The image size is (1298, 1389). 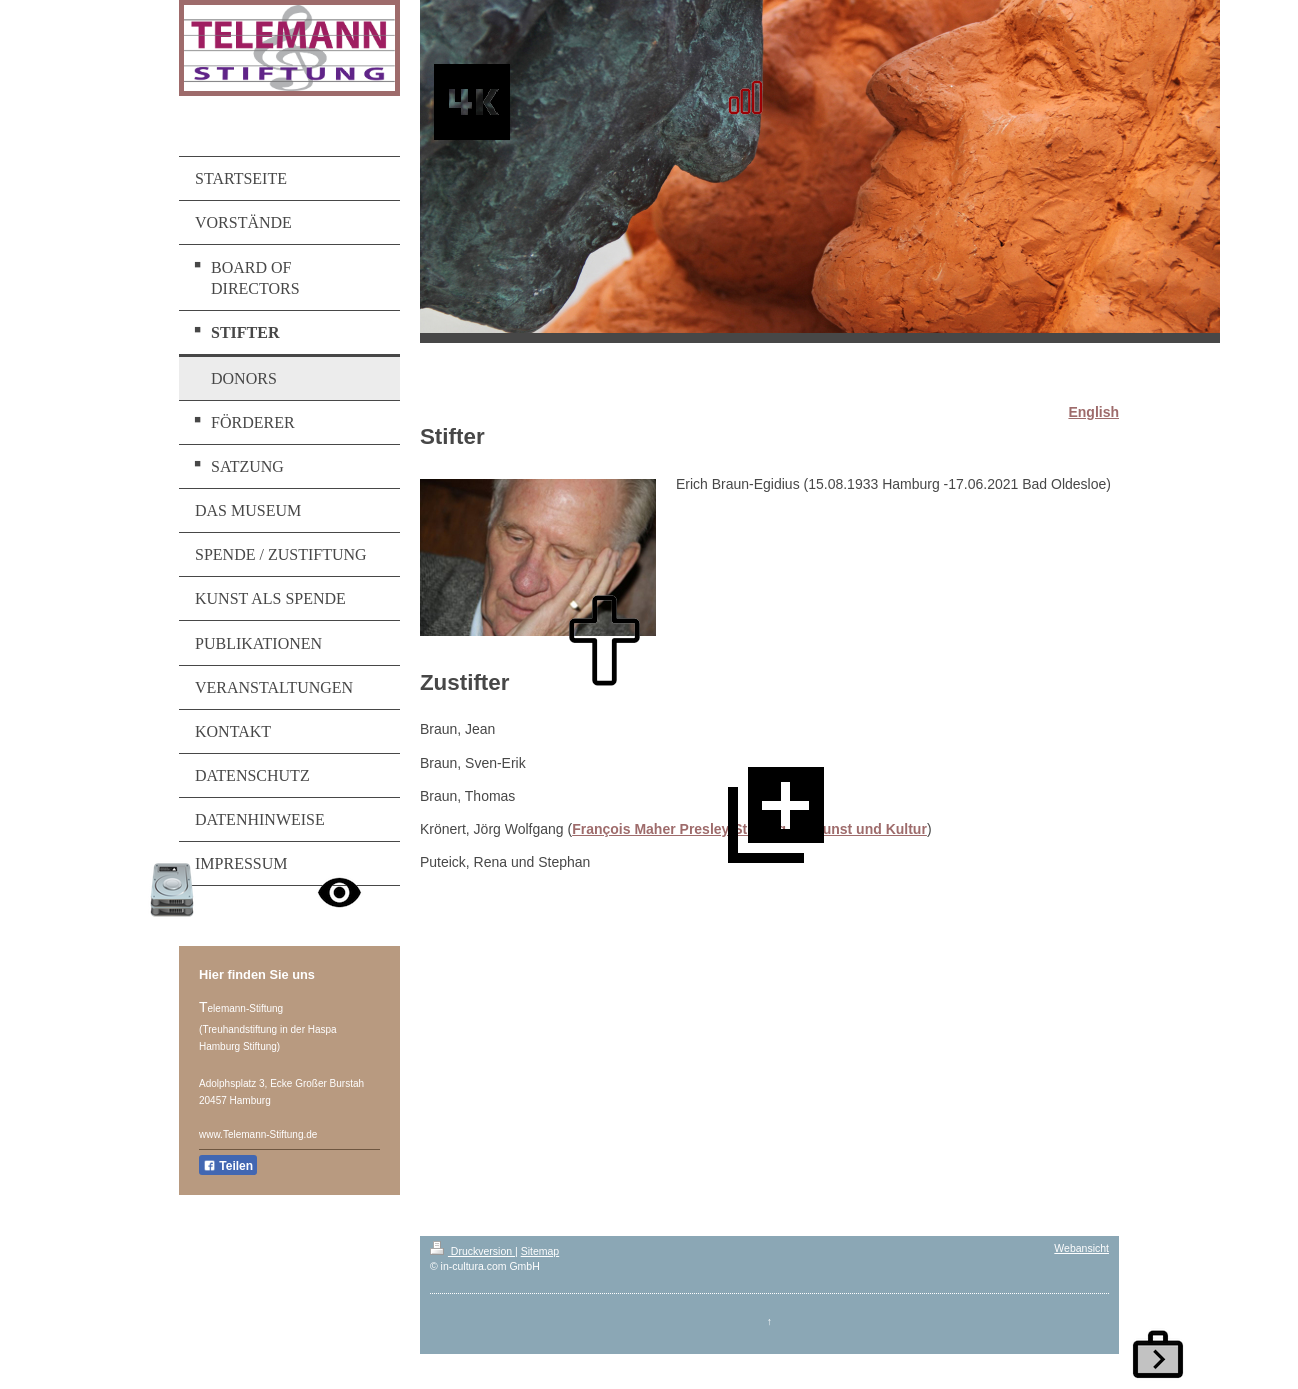 I want to click on add to queue, so click(x=776, y=815).